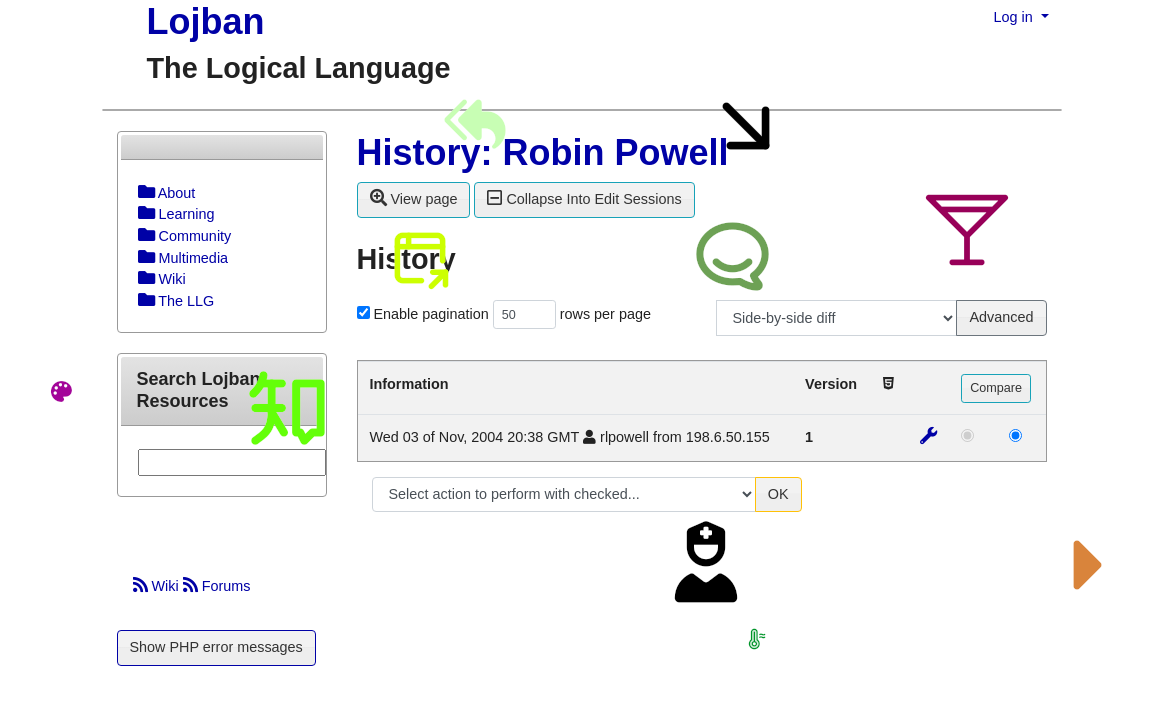 This screenshot has width=1163, height=720. I want to click on access bar or cocktail menu, so click(967, 230).